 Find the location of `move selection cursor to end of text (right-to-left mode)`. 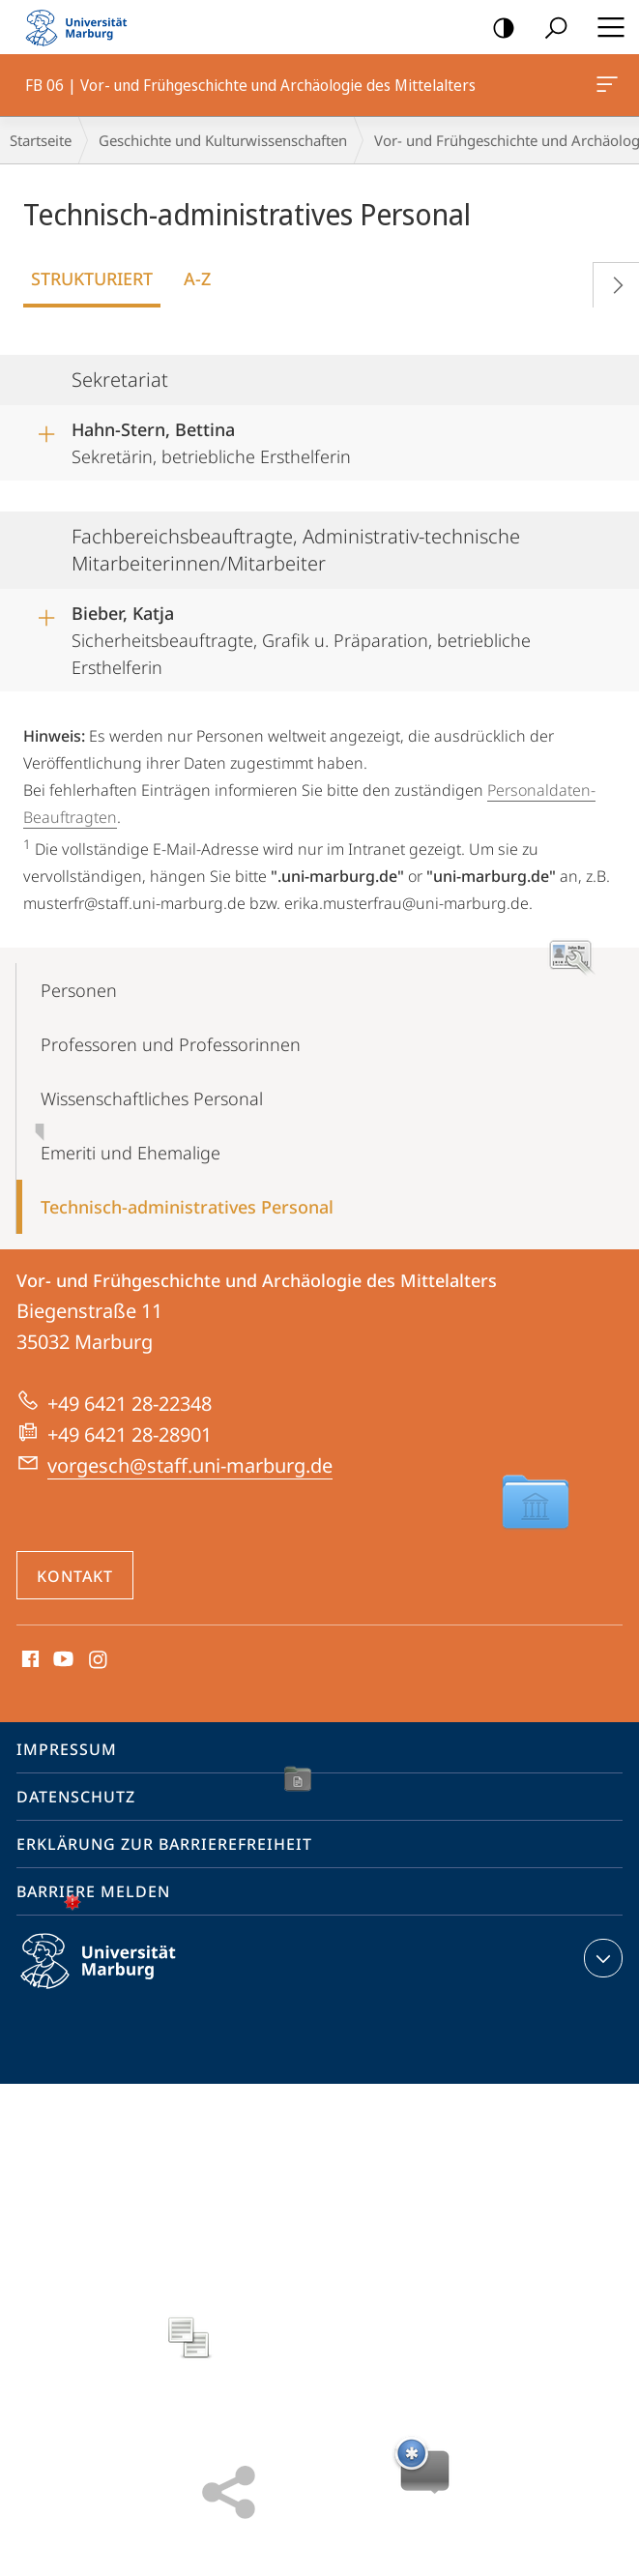

move selection cursor to end of text (right-to-left mode) is located at coordinates (40, 1132).